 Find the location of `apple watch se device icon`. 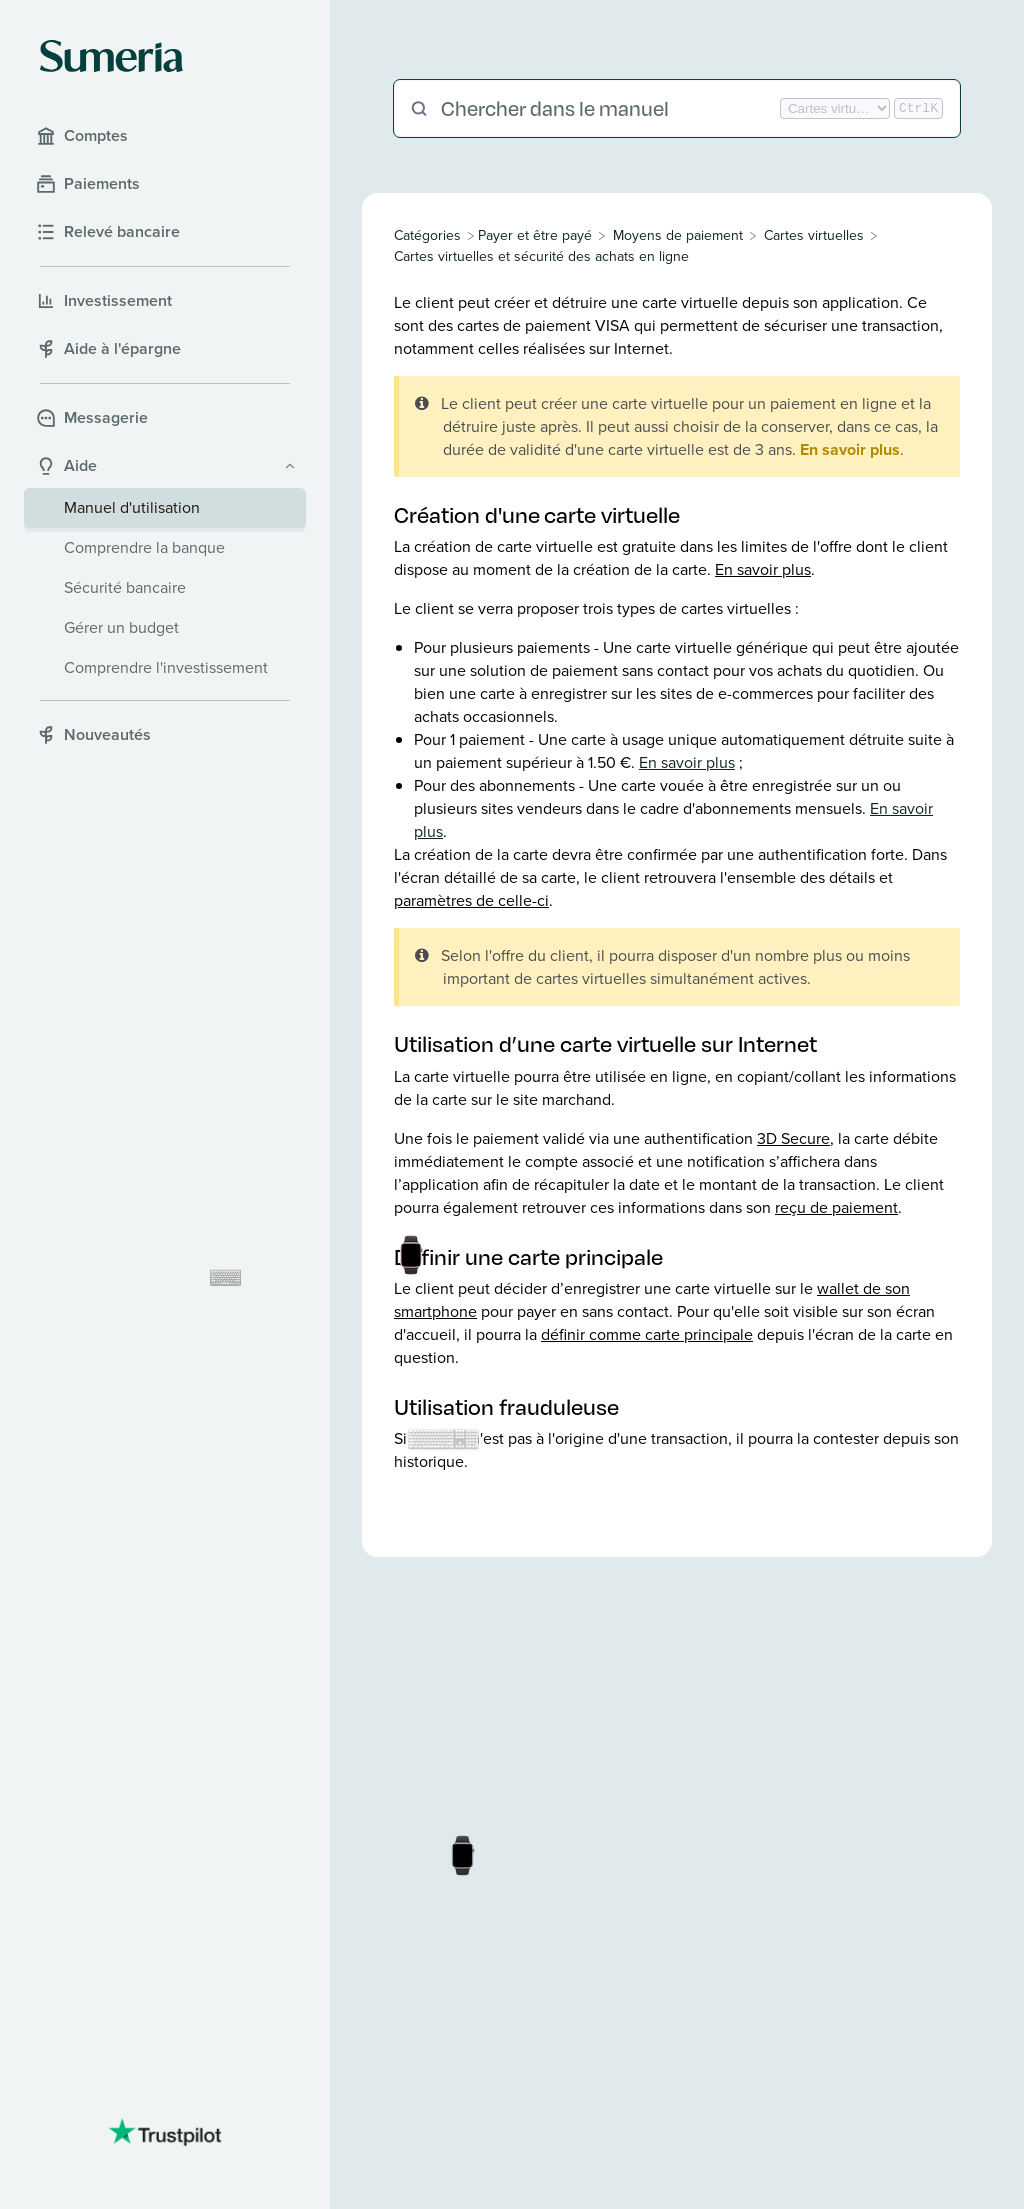

apple watch se device icon is located at coordinates (411, 1255).